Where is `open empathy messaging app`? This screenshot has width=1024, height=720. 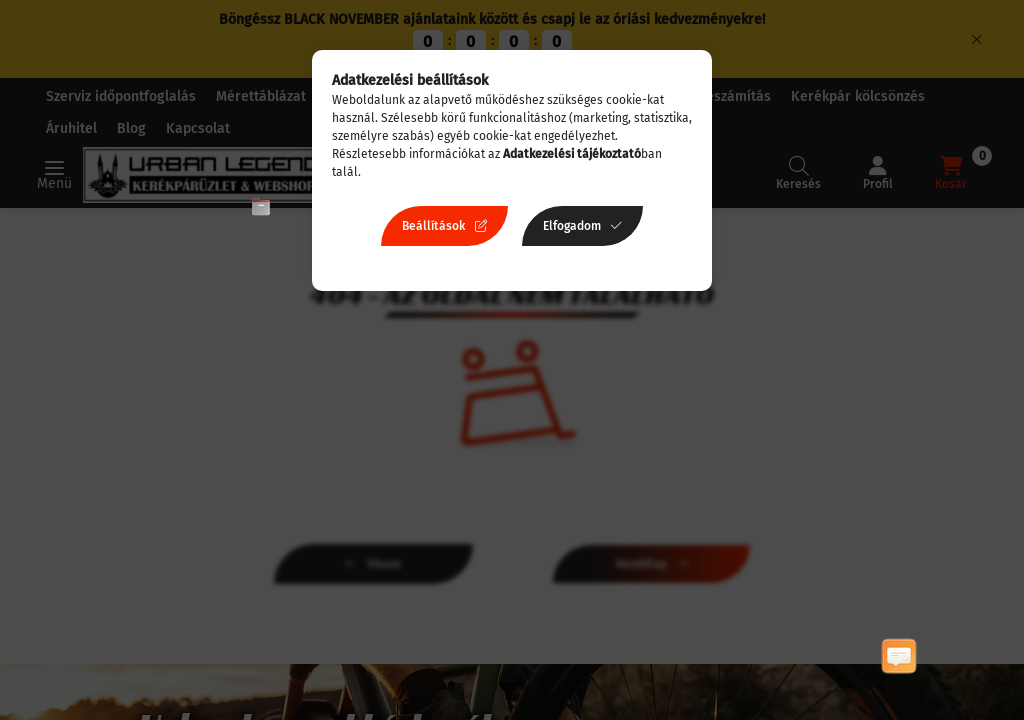
open empathy messaging app is located at coordinates (899, 656).